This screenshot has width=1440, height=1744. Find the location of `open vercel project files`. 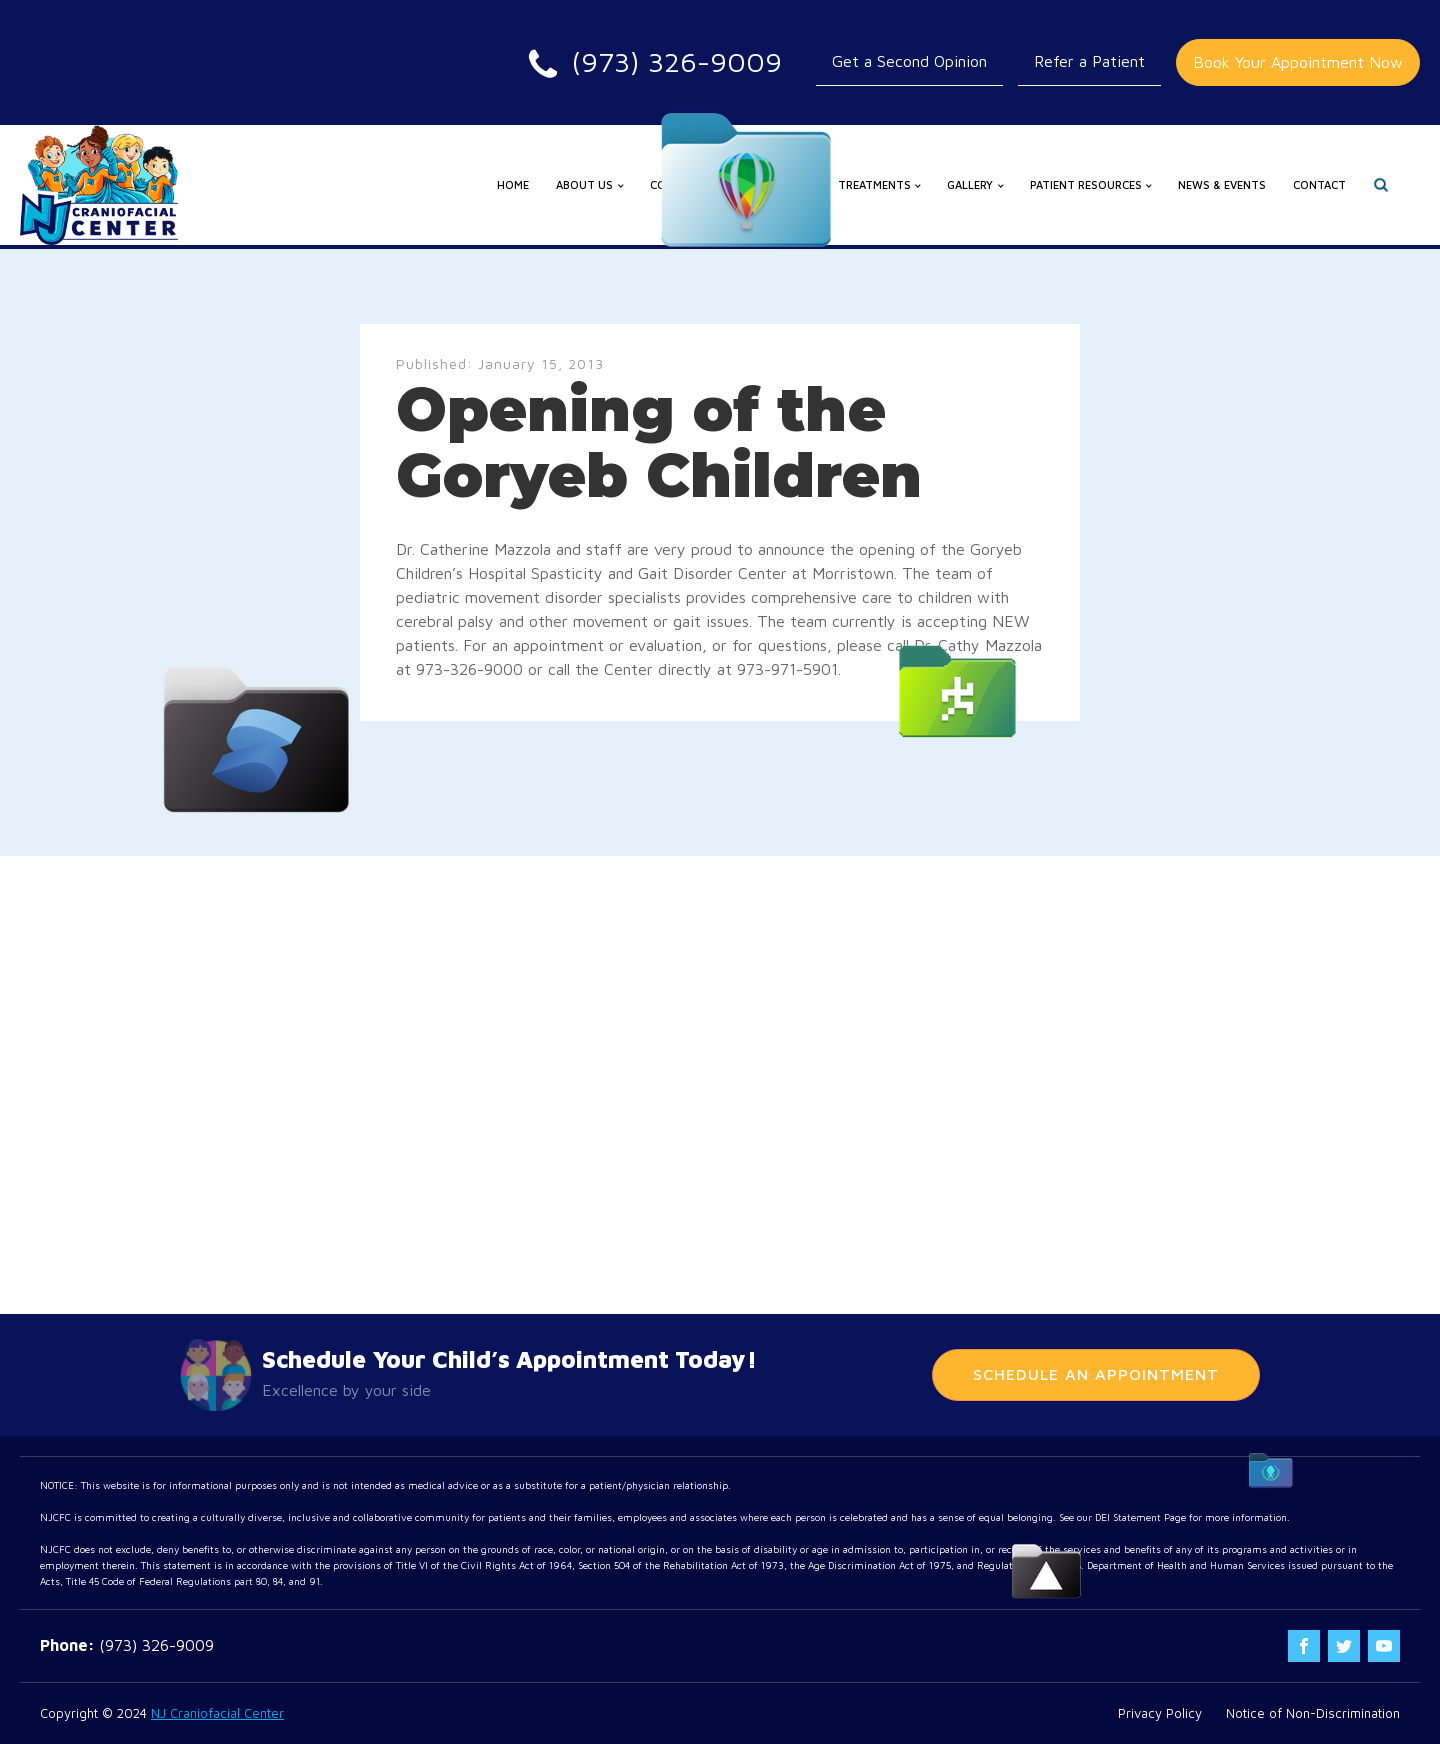

open vercel project files is located at coordinates (1046, 1573).